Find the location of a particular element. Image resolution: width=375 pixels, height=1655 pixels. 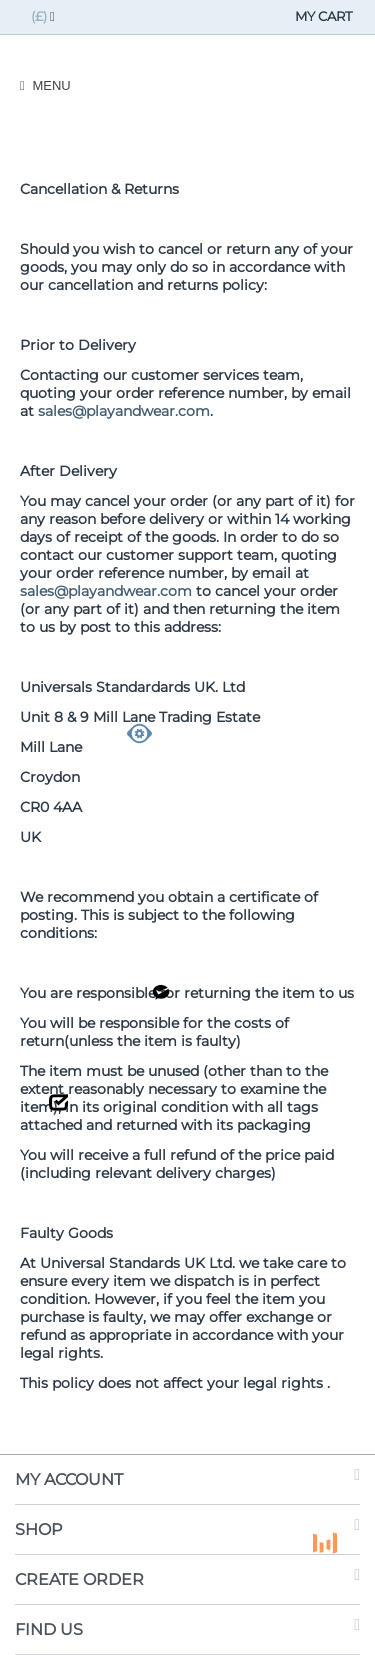

phabricator code review and project management platform logo is located at coordinates (139, 733).